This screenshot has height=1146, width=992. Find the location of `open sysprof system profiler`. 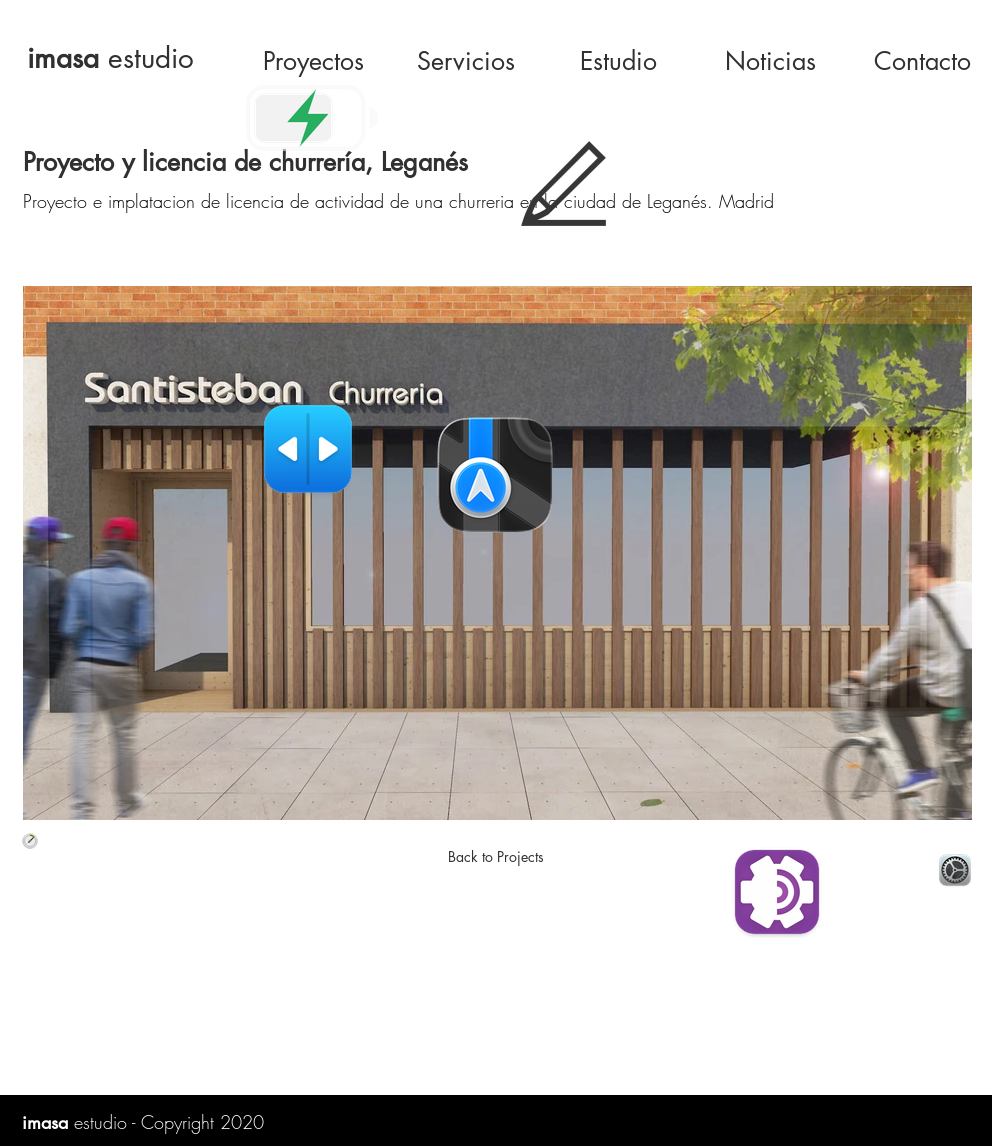

open sysprof system profiler is located at coordinates (30, 841).